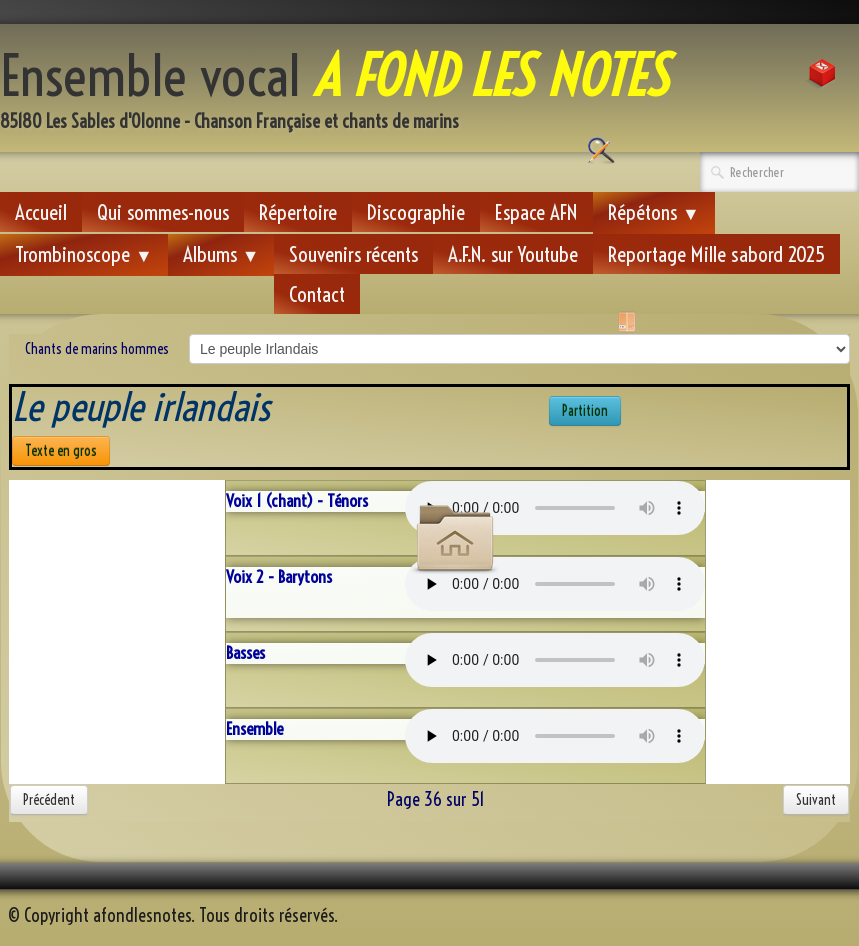  Describe the element at coordinates (601, 150) in the screenshot. I see `find and replace text in a document` at that location.